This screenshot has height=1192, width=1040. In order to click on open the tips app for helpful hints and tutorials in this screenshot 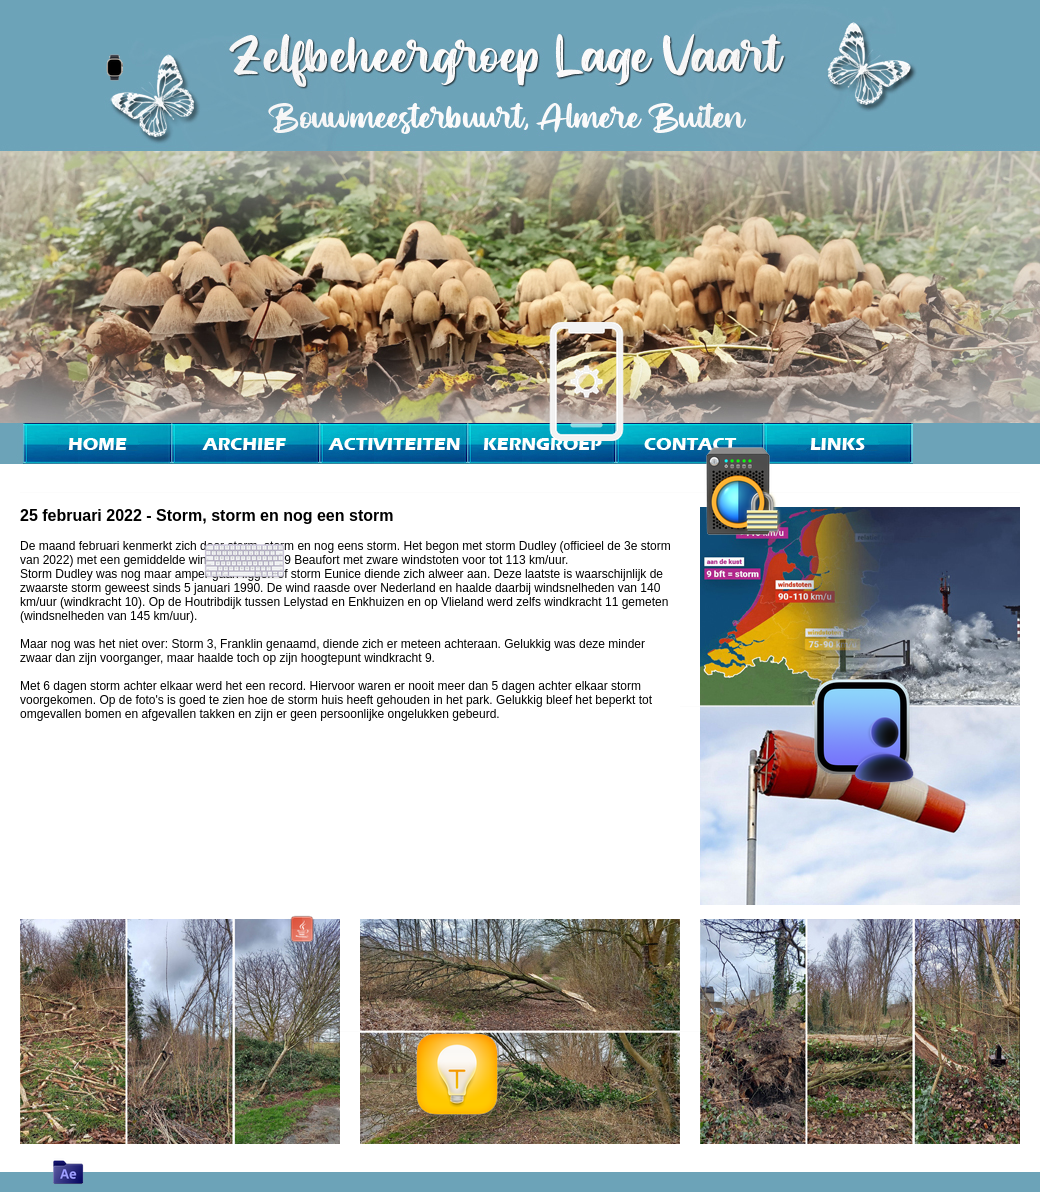, I will do `click(457, 1074)`.